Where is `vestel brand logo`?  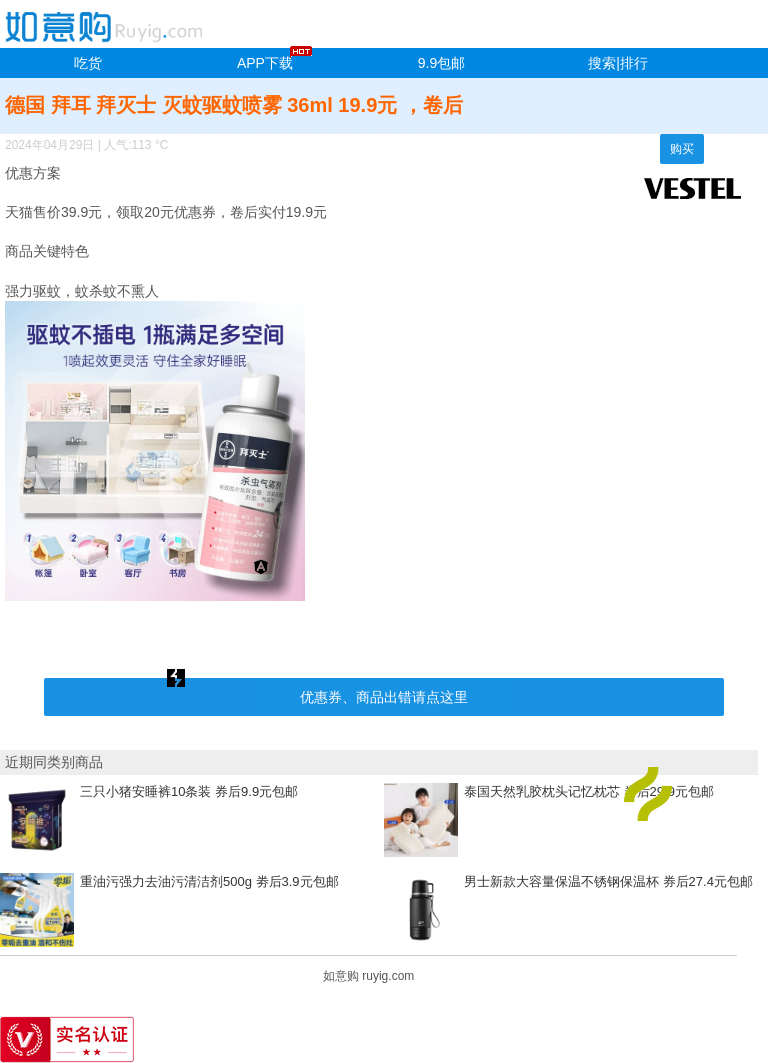 vestel brand logo is located at coordinates (692, 188).